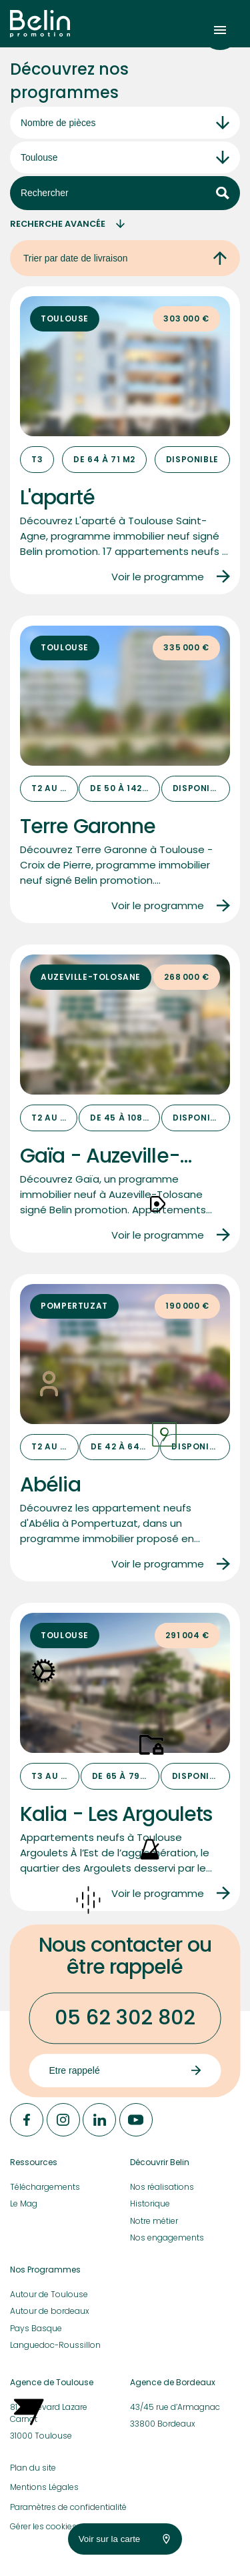 This screenshot has height=2576, width=250. Describe the element at coordinates (149, 1849) in the screenshot. I see `adjust tempo or timing settings` at that location.